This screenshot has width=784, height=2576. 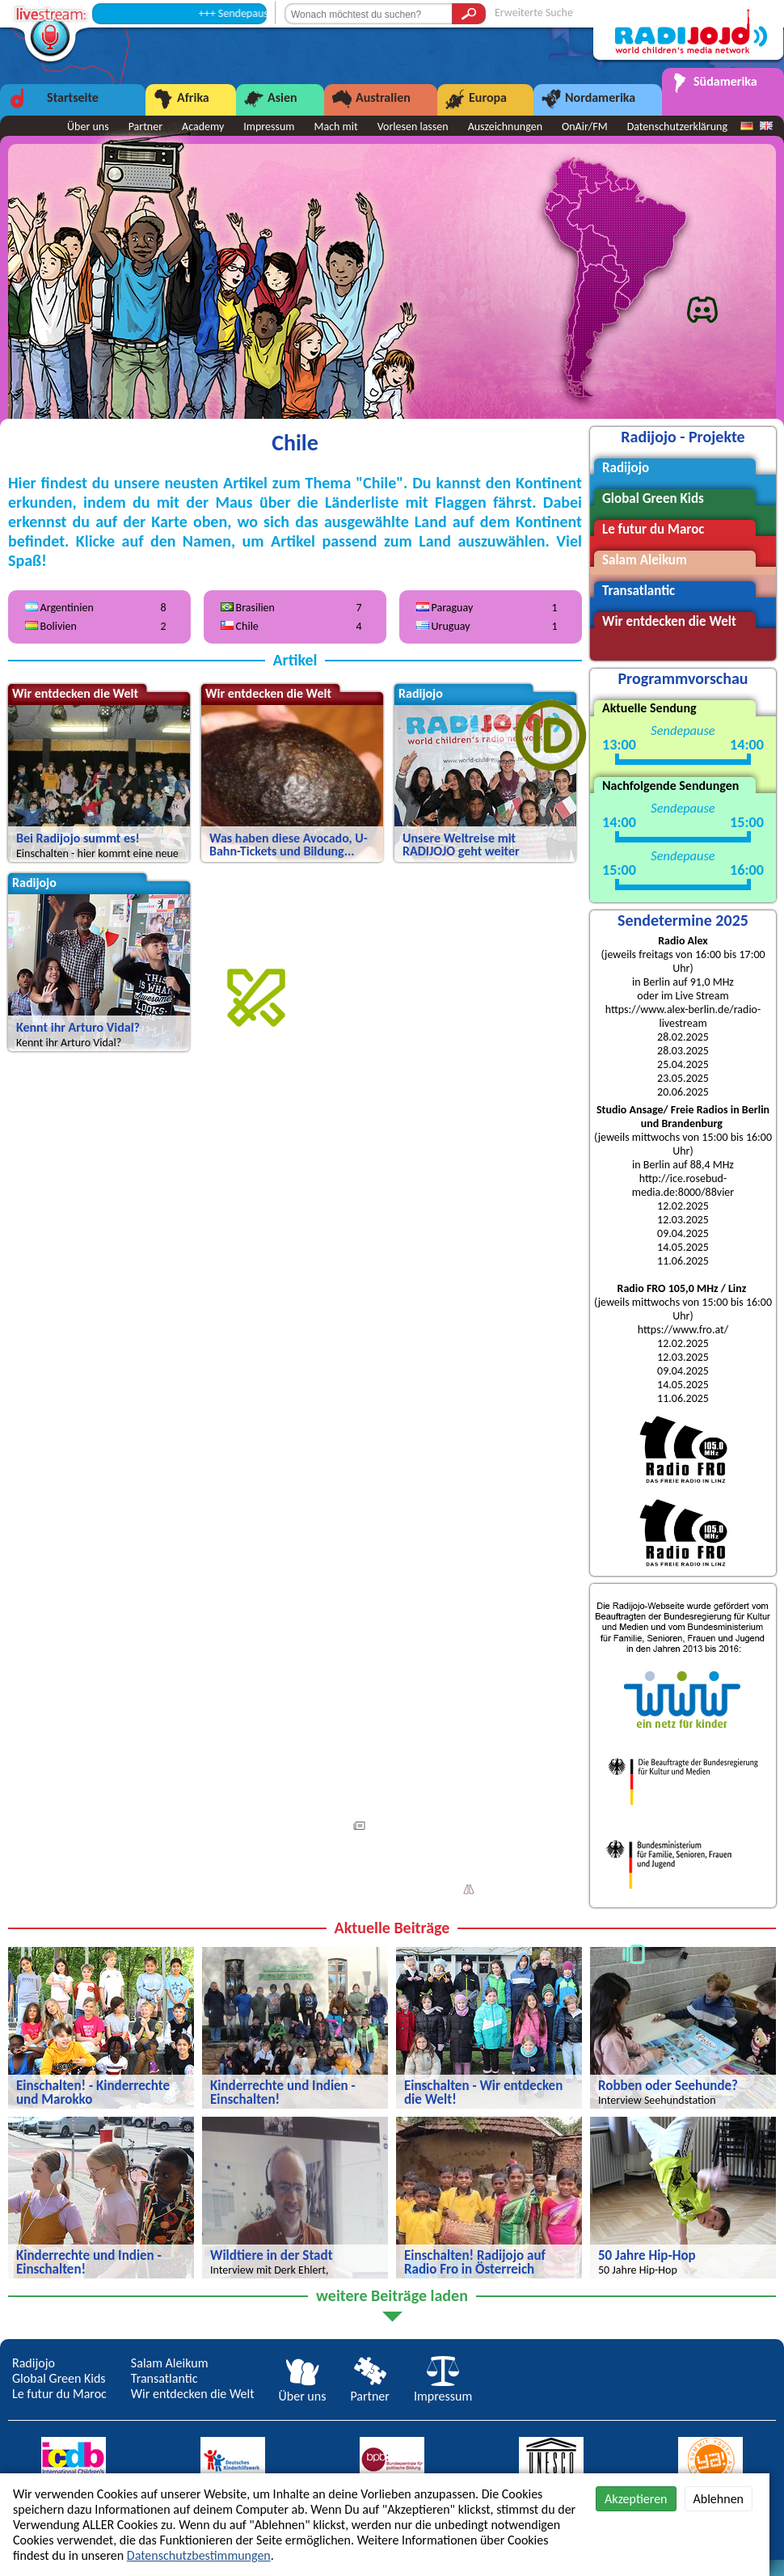 What do you see at coordinates (256, 998) in the screenshot?
I see `start a battle or combat mode` at bounding box center [256, 998].